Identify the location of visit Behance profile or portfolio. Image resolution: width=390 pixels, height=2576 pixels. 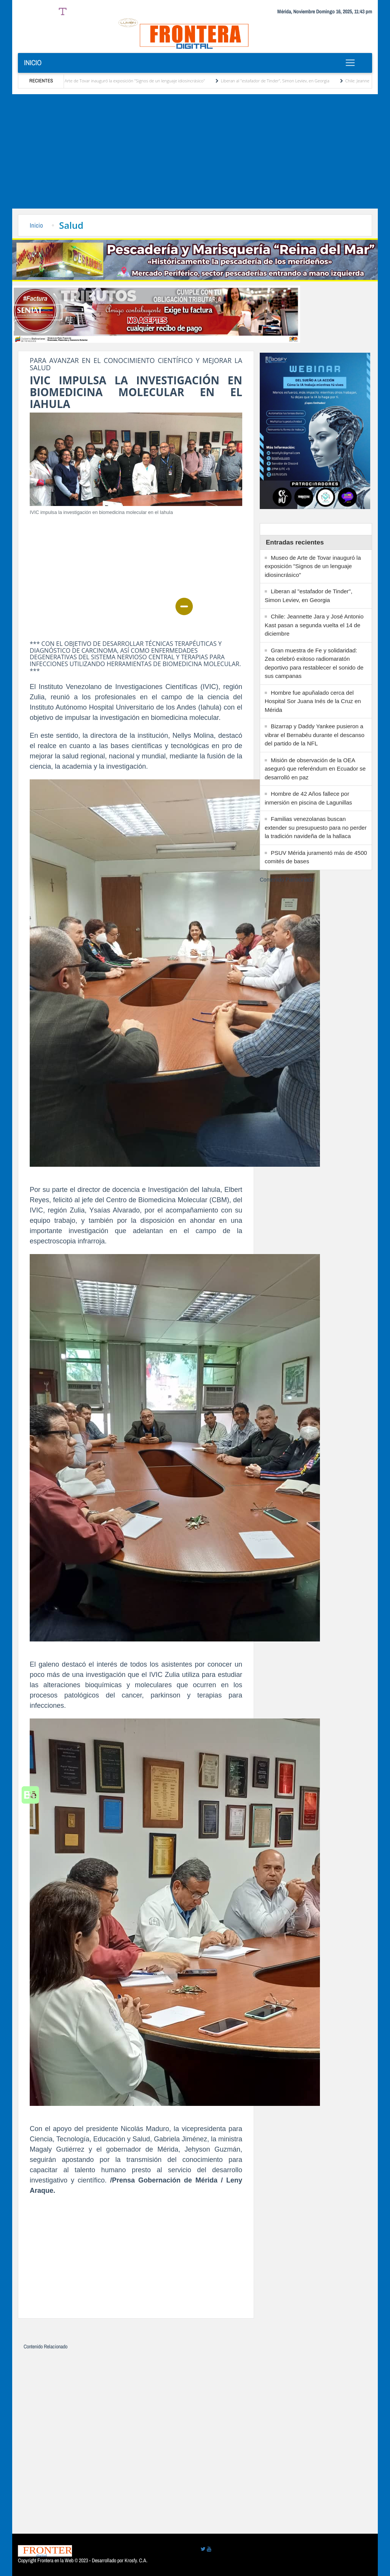
(30, 1795).